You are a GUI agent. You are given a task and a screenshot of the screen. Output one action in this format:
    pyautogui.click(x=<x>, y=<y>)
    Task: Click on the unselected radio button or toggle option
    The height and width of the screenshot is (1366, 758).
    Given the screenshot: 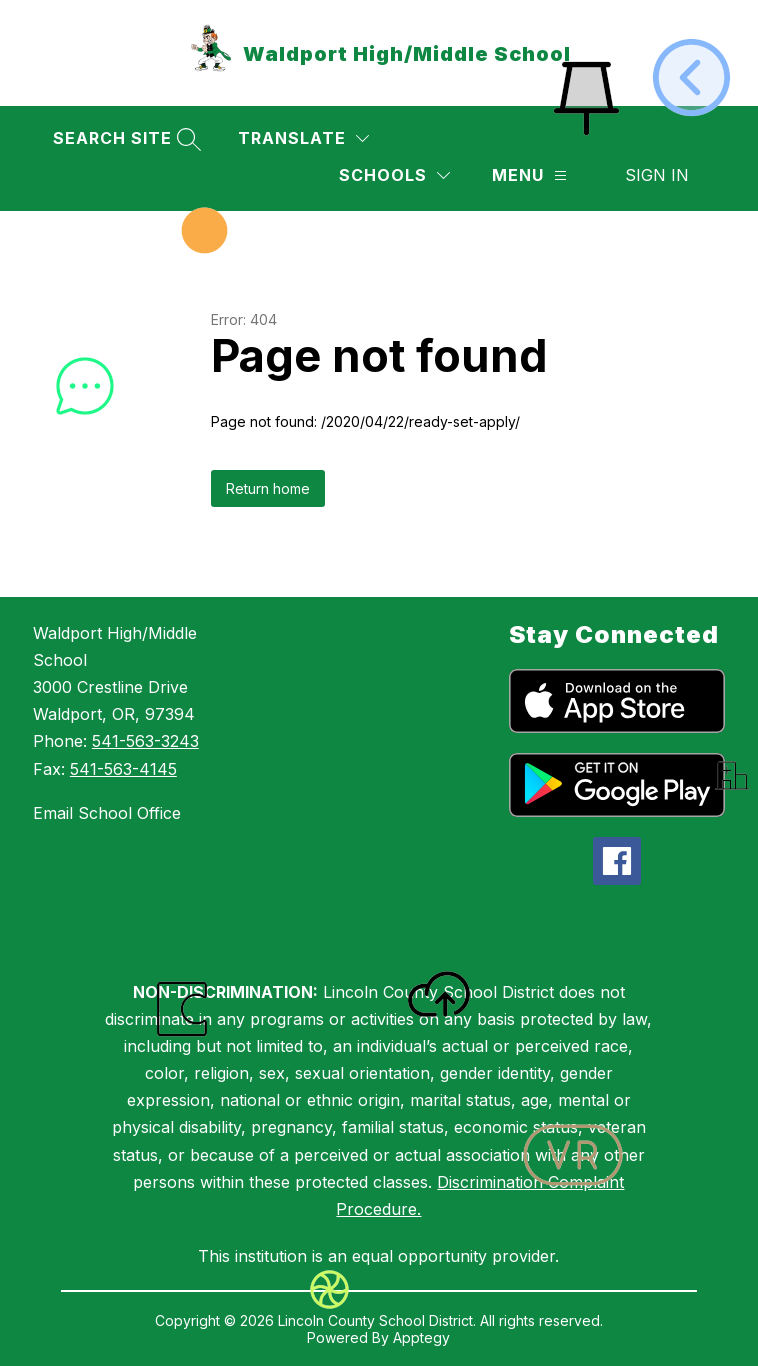 What is the action you would take?
    pyautogui.click(x=204, y=230)
    